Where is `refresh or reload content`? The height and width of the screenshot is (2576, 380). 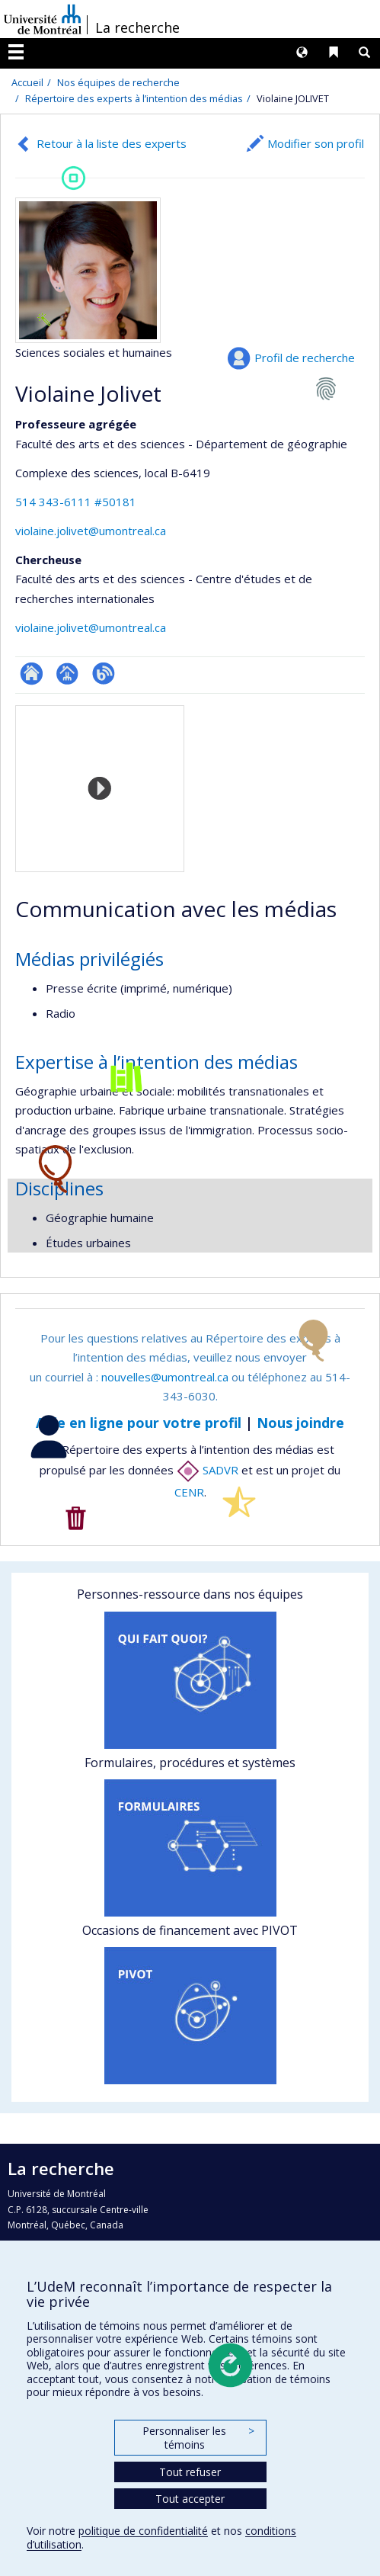
refresh or reload content is located at coordinates (230, 2365).